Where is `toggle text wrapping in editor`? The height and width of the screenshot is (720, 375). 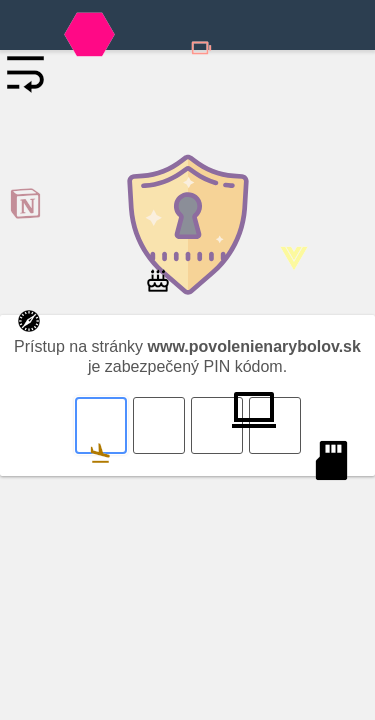 toggle text wrapping in editor is located at coordinates (25, 72).